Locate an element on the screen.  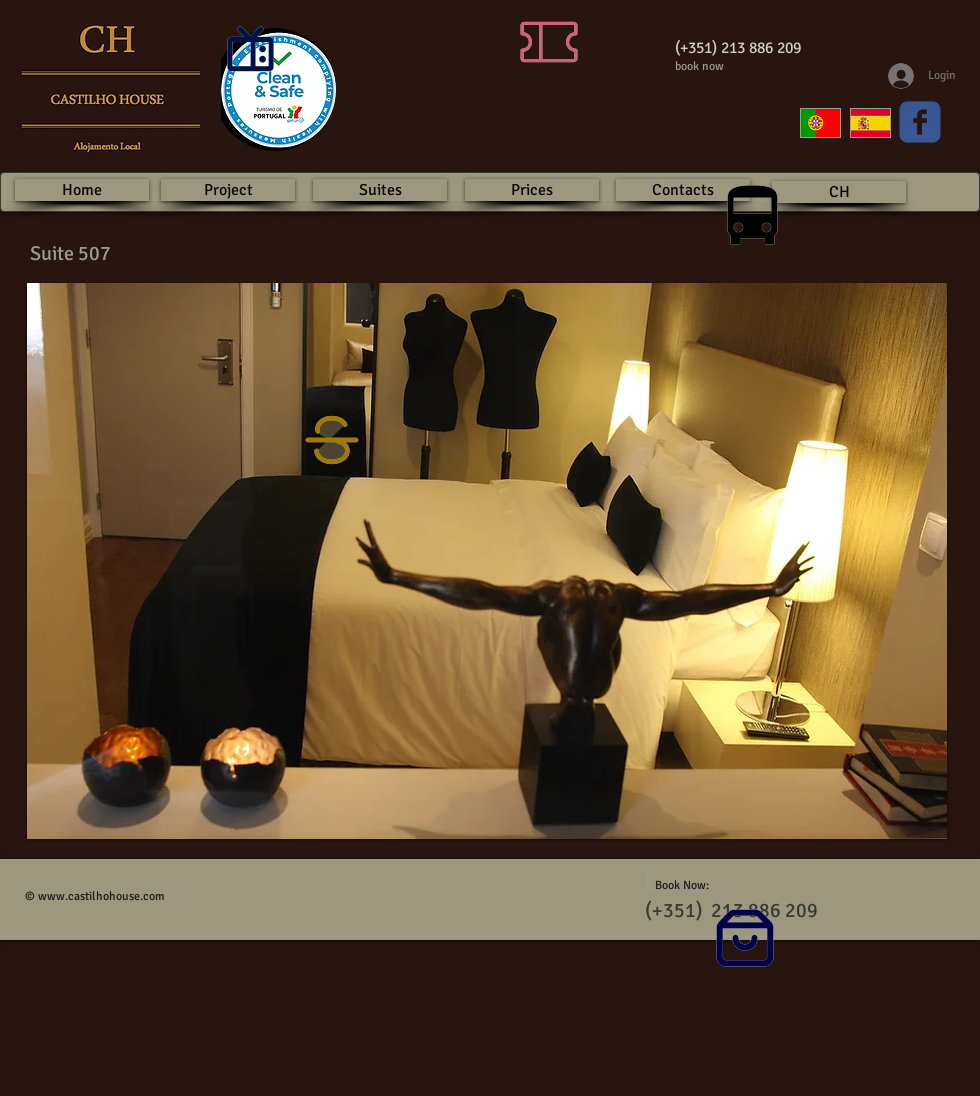
apply strikethrough formatting to selected text is located at coordinates (332, 440).